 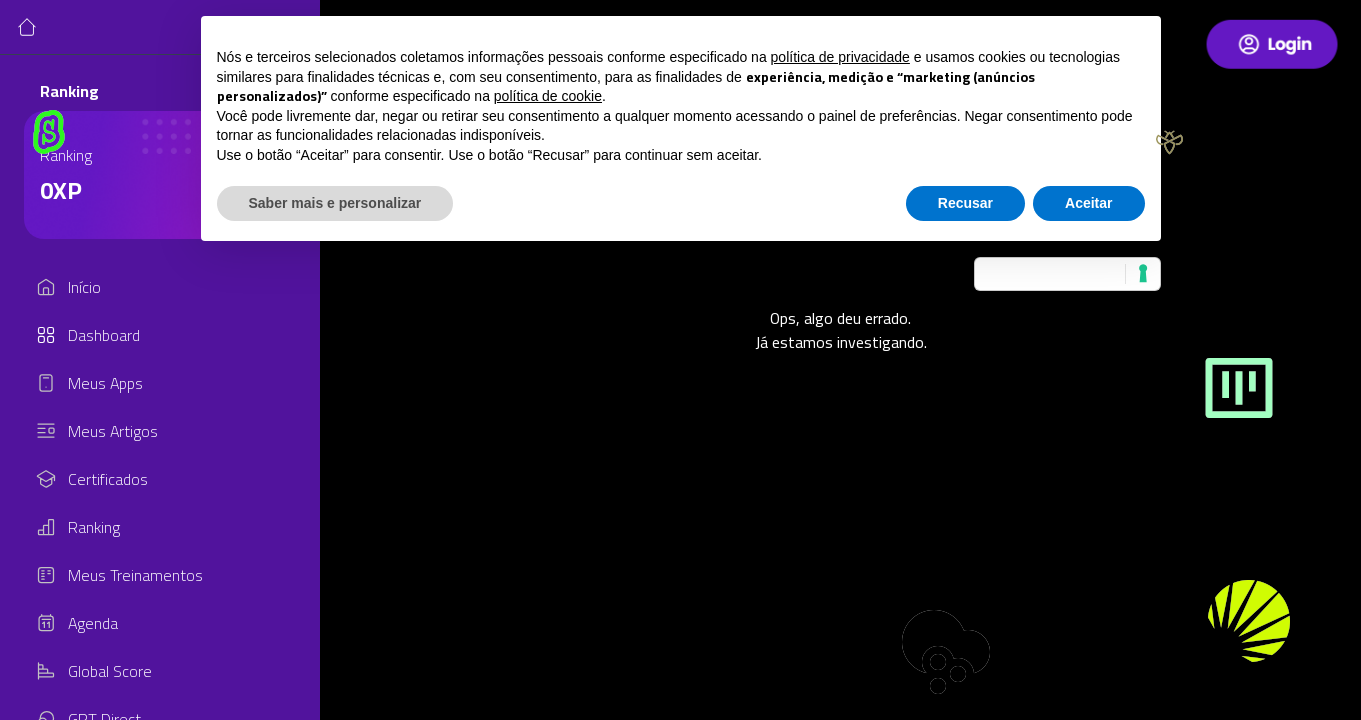 I want to click on intigriti bug bounty platform logo, so click(x=1169, y=142).